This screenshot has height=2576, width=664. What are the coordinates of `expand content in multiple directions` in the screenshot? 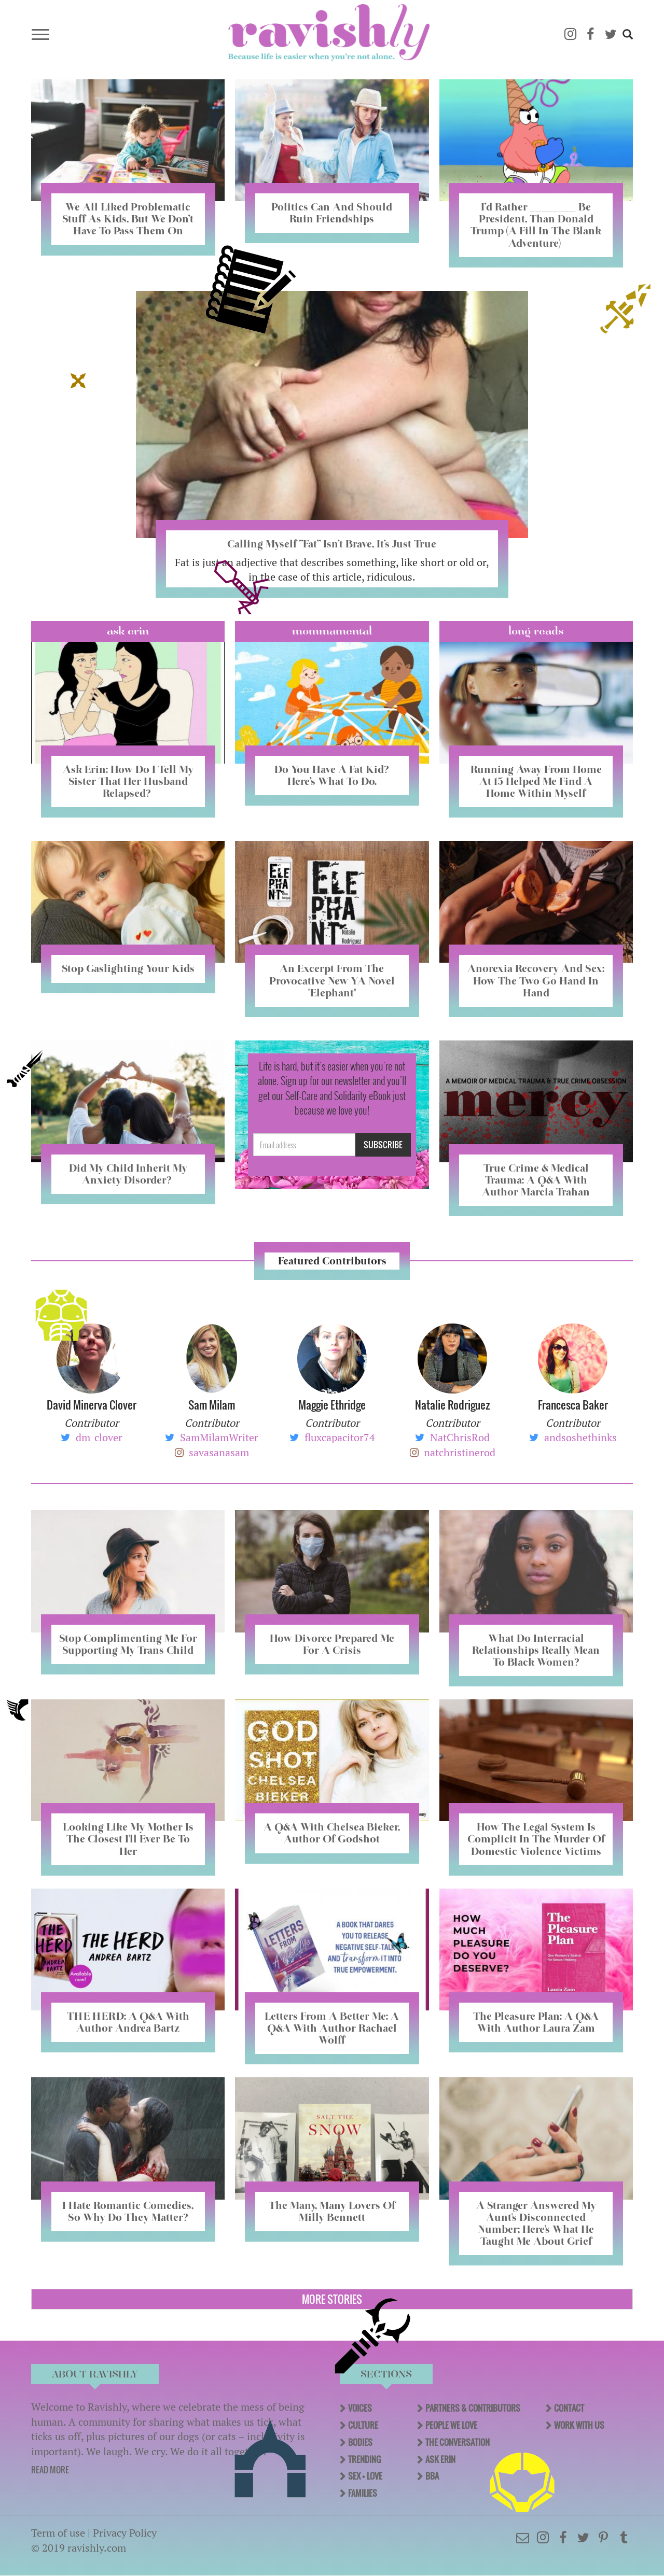 It's located at (78, 381).